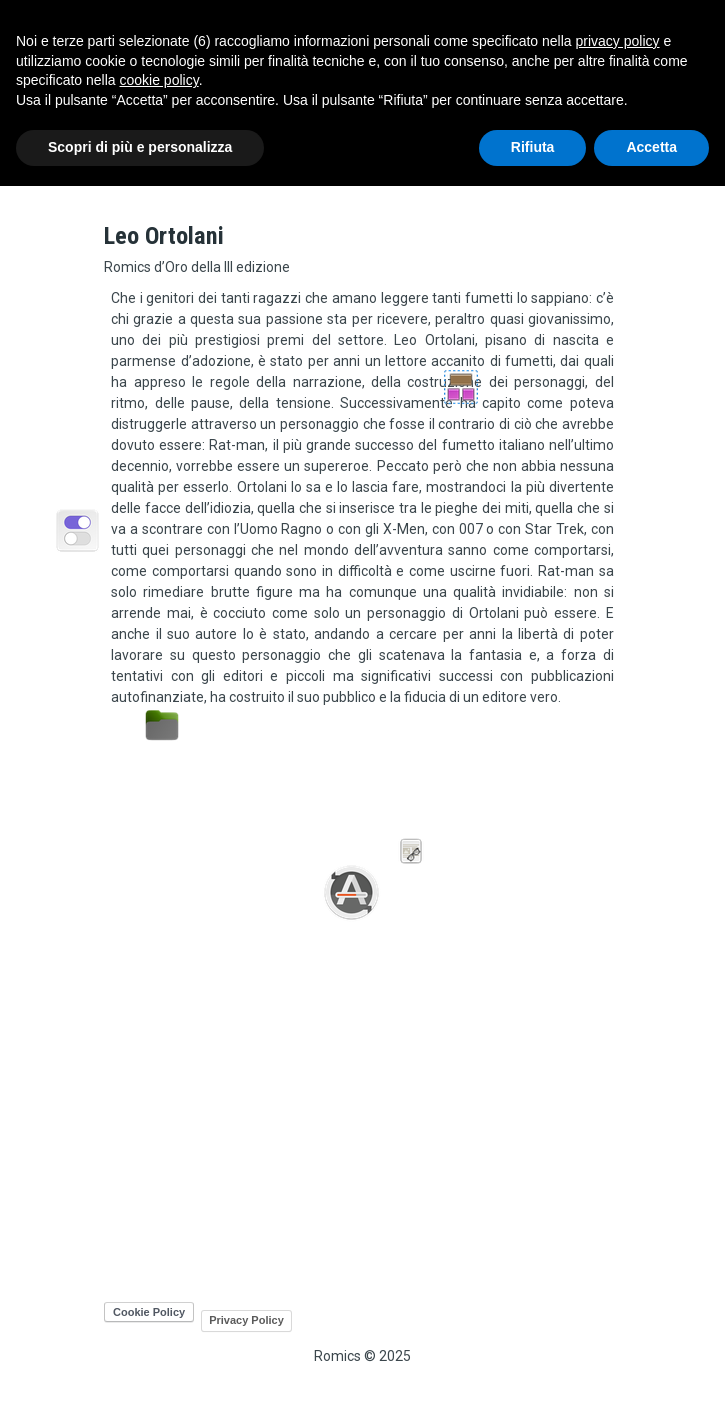 This screenshot has height=1402, width=725. What do you see at coordinates (461, 387) in the screenshot?
I see `select all items in the current view` at bounding box center [461, 387].